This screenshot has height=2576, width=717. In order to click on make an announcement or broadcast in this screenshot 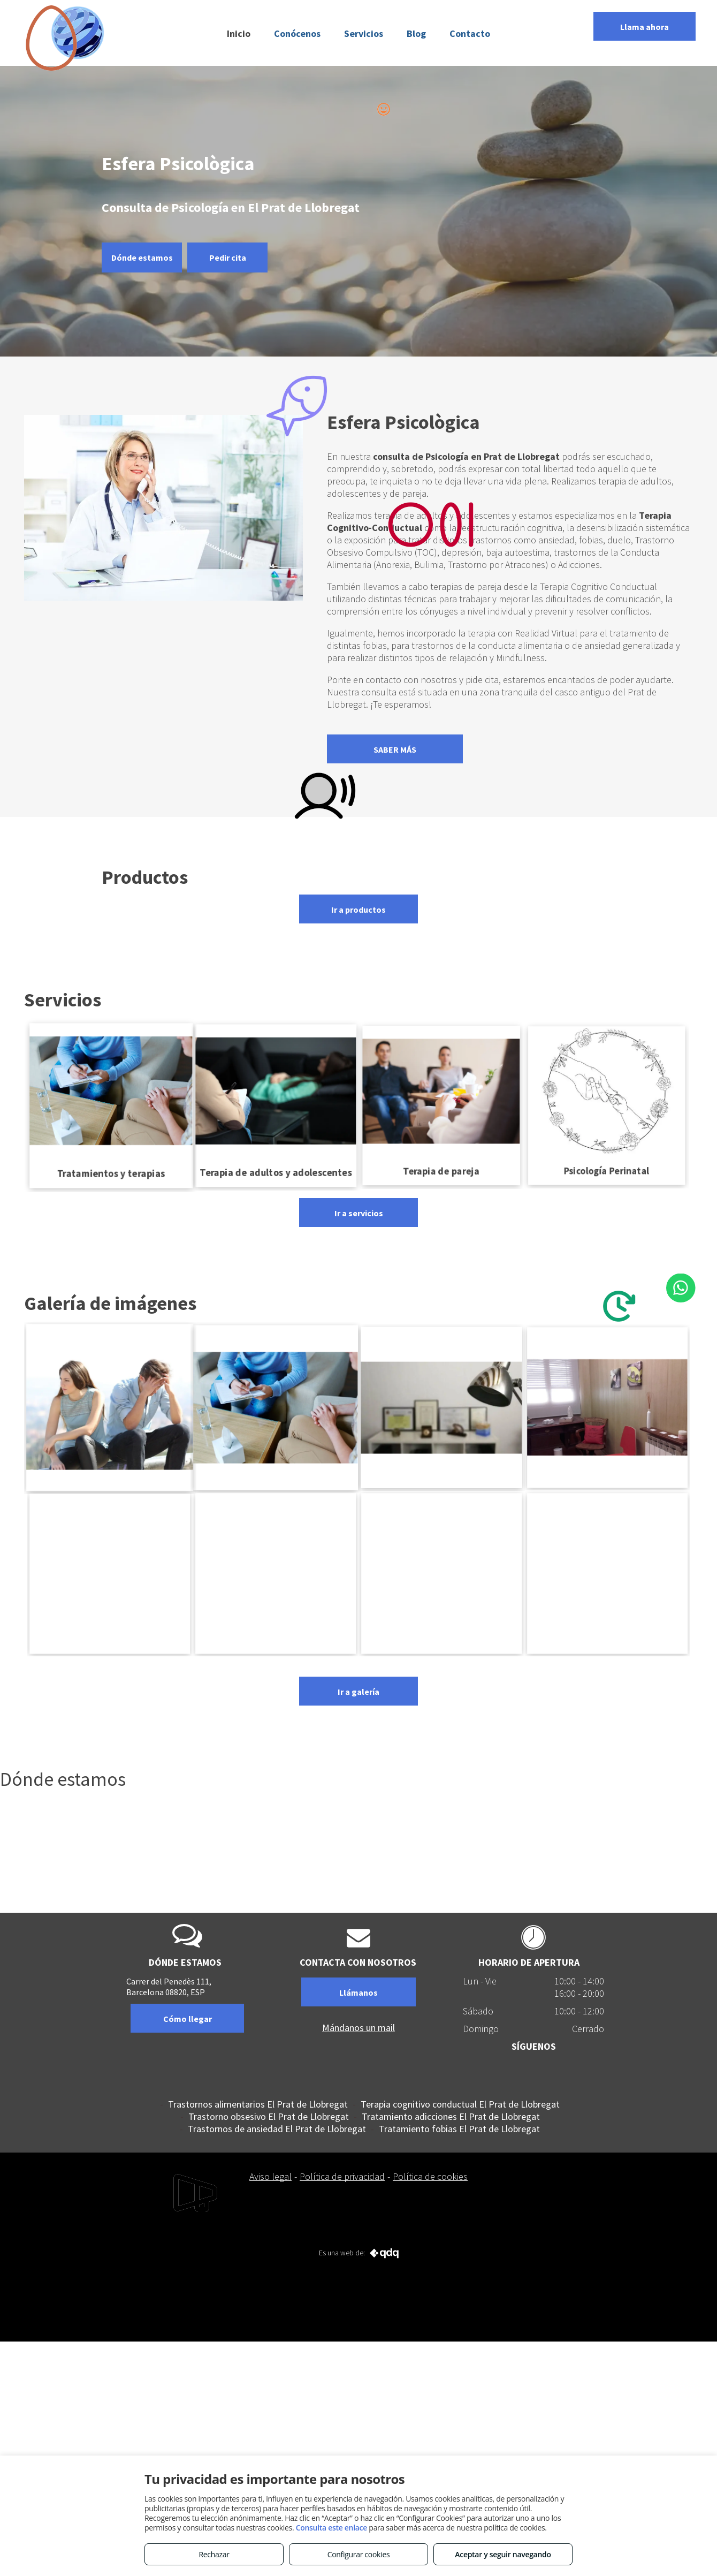, I will do `click(194, 2194)`.